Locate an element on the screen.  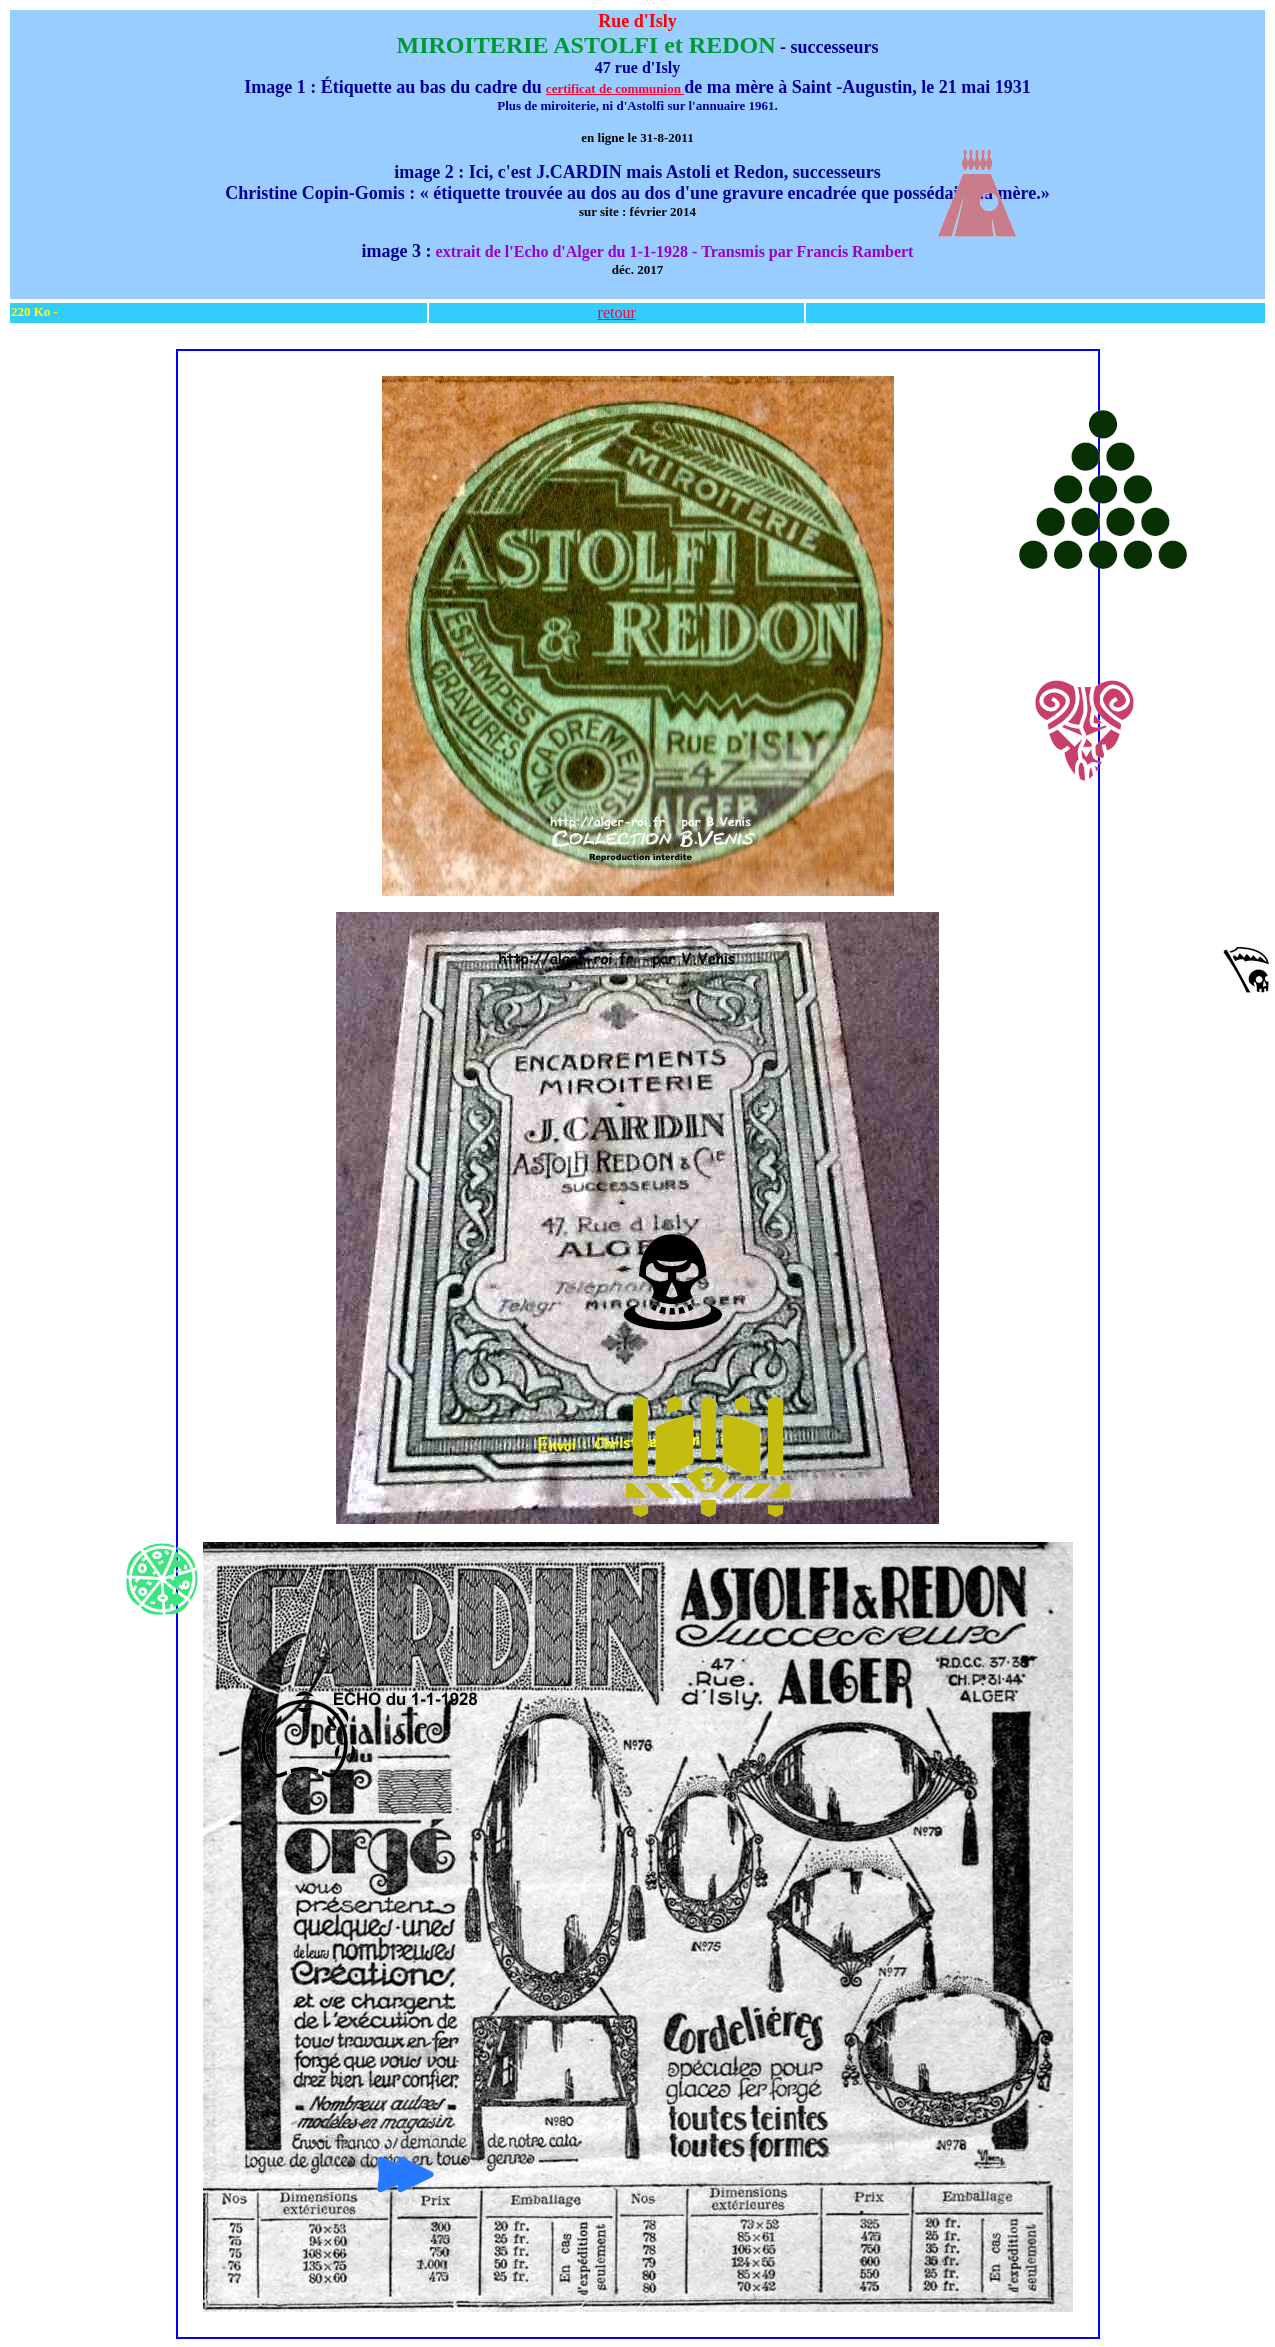
skip forward or fast-forward media playback is located at coordinates (405, 2174).